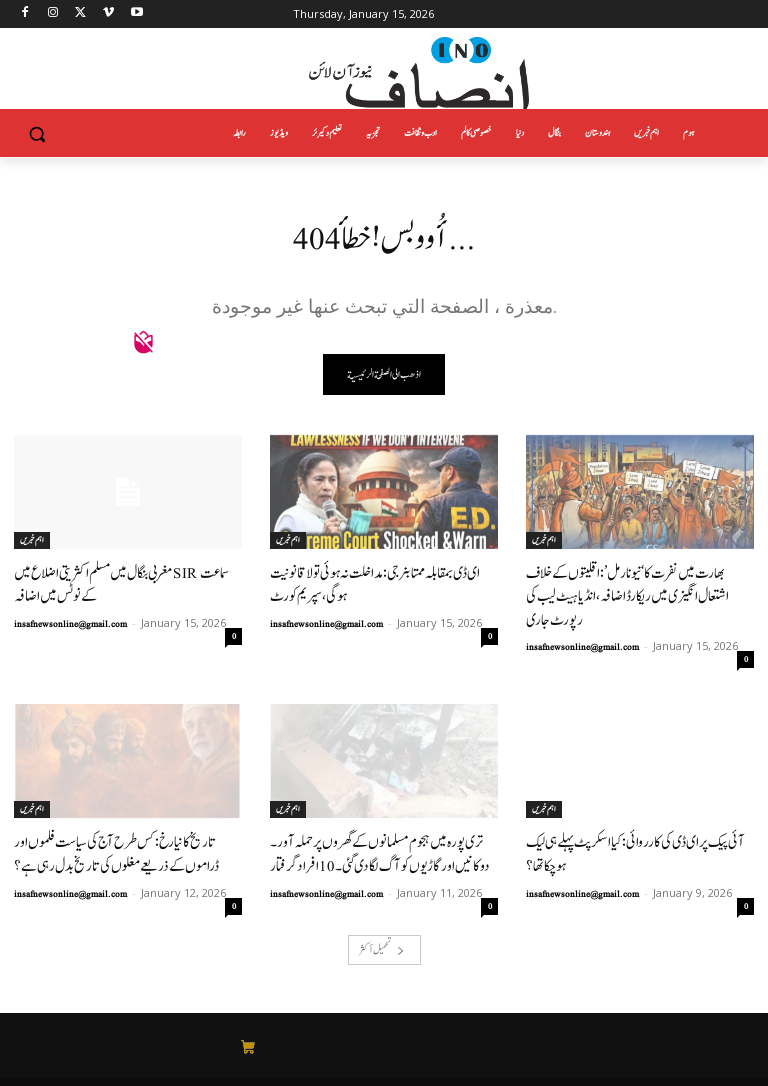 The width and height of the screenshot is (768, 1086). I want to click on view your shopping cart, so click(248, 1047).